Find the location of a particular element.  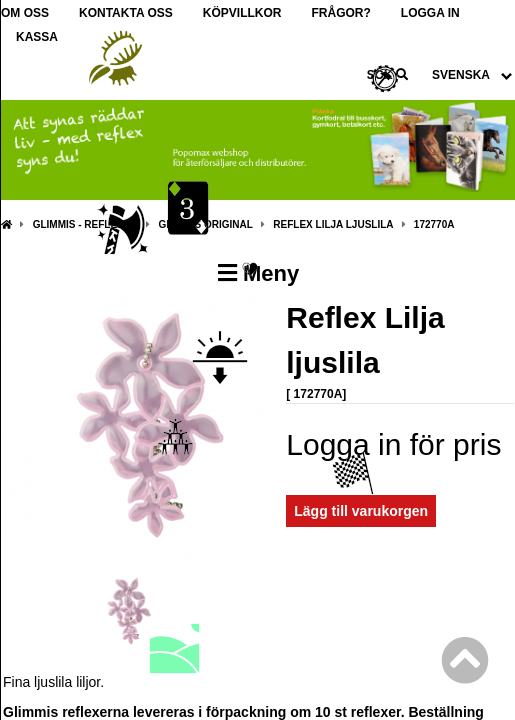

access crafting or workshop settings is located at coordinates (384, 78).